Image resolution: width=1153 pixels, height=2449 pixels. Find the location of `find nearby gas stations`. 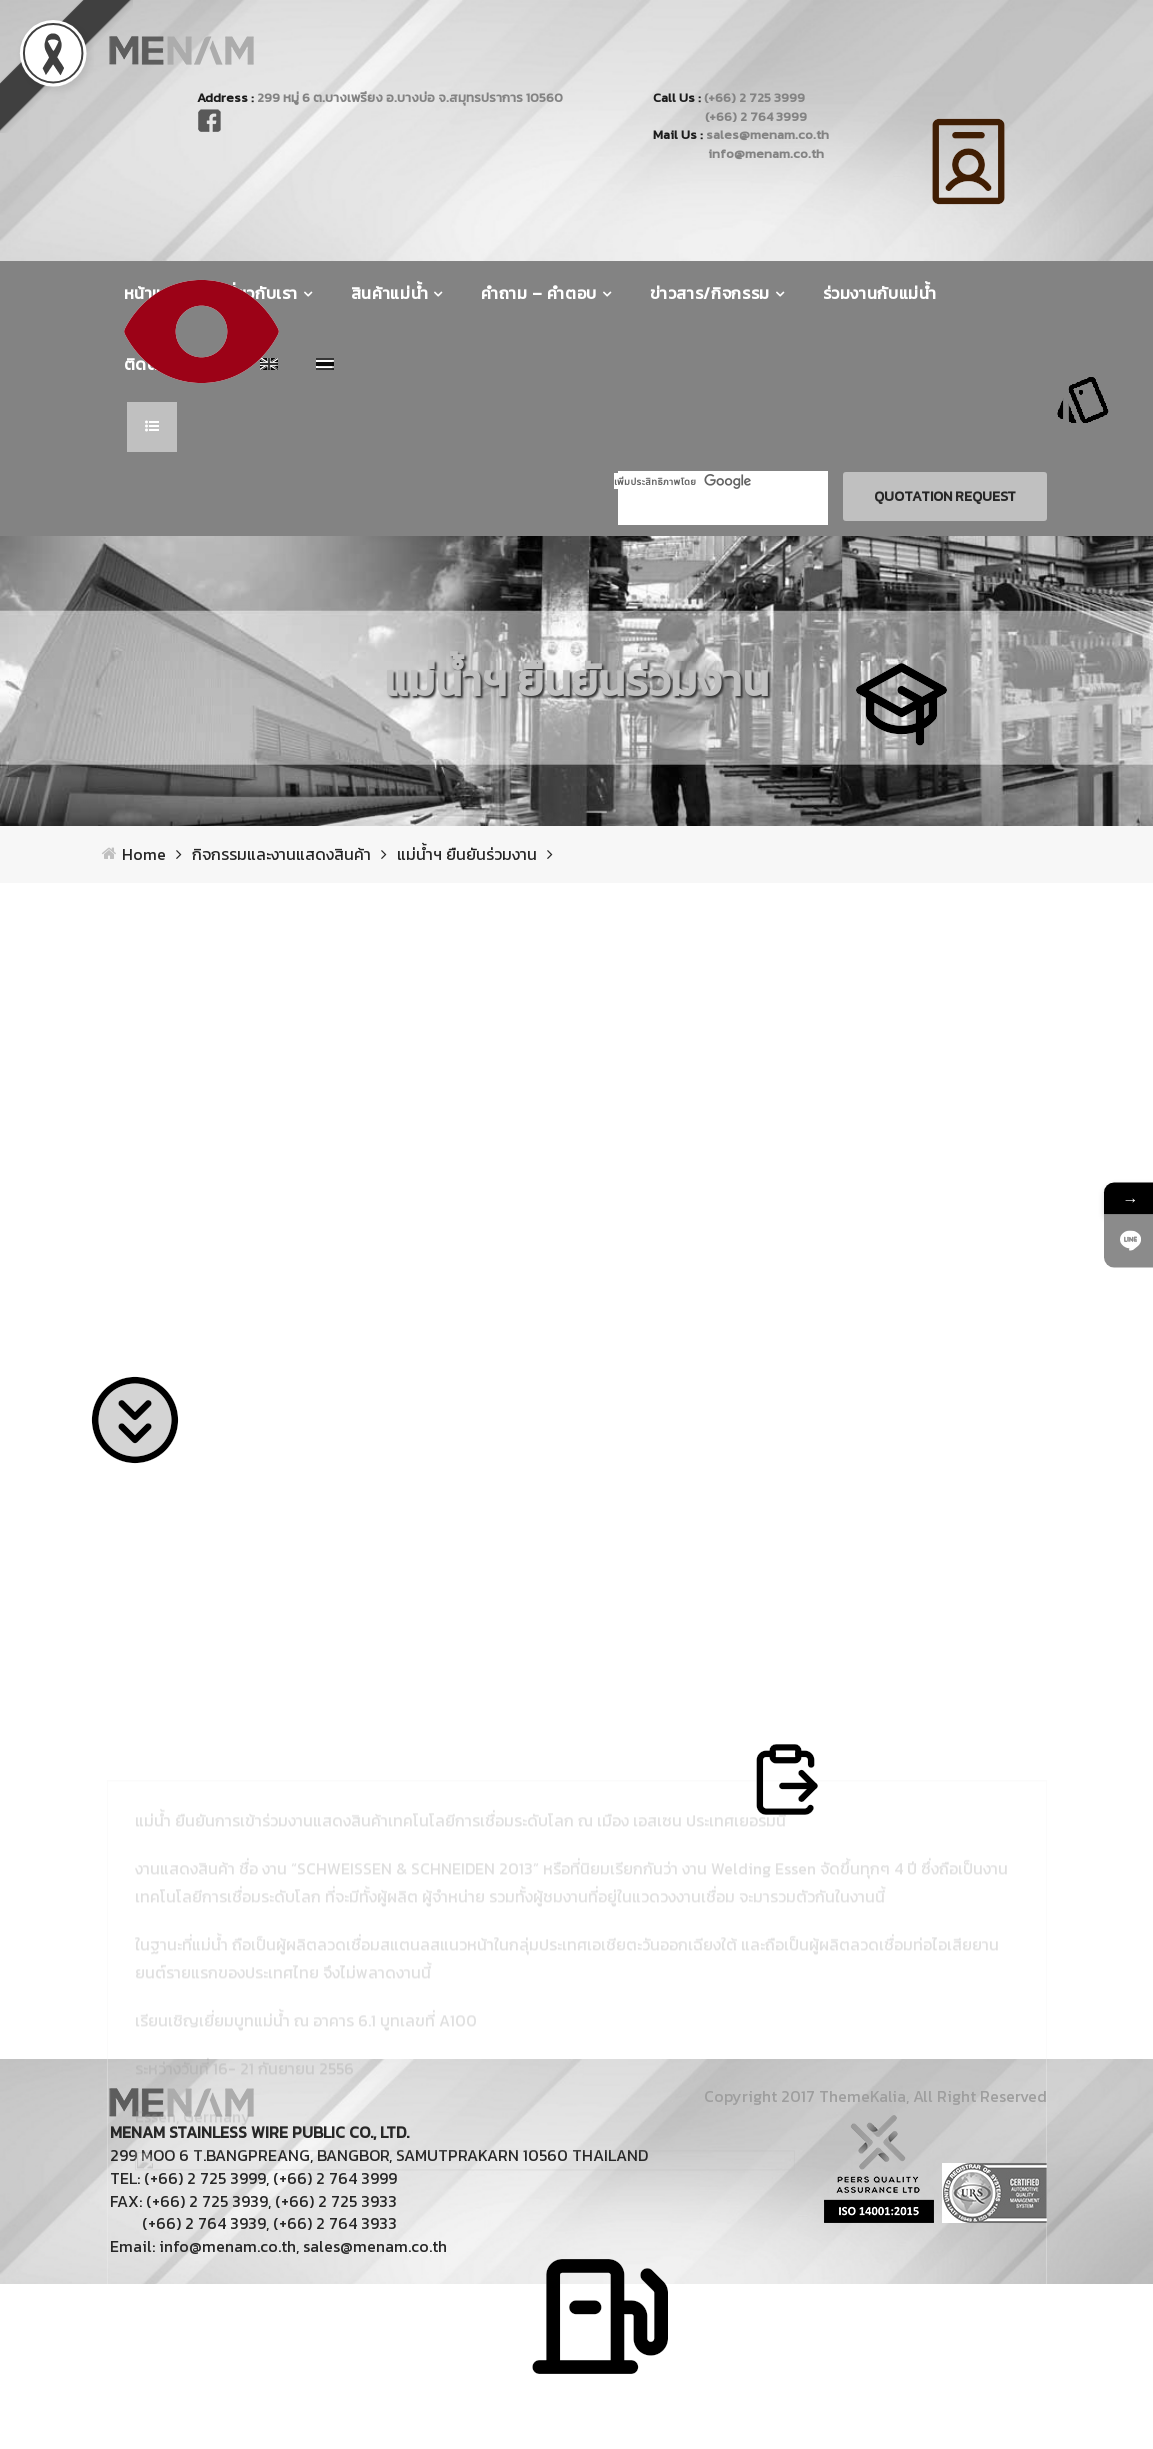

find nearby gas stations is located at coordinates (594, 2316).